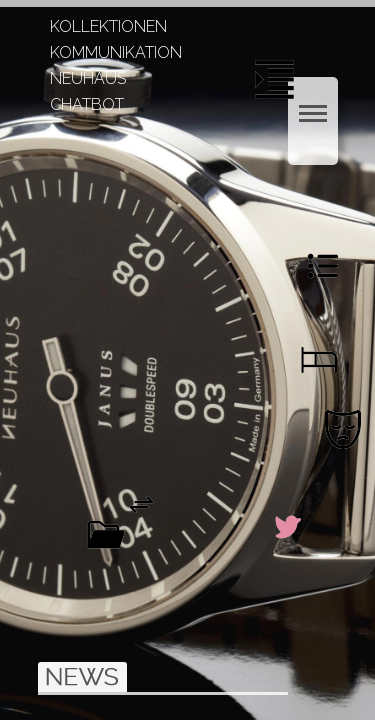 The image size is (375, 720). Describe the element at coordinates (343, 428) in the screenshot. I see `indicates sad or negative mood/emotion` at that location.